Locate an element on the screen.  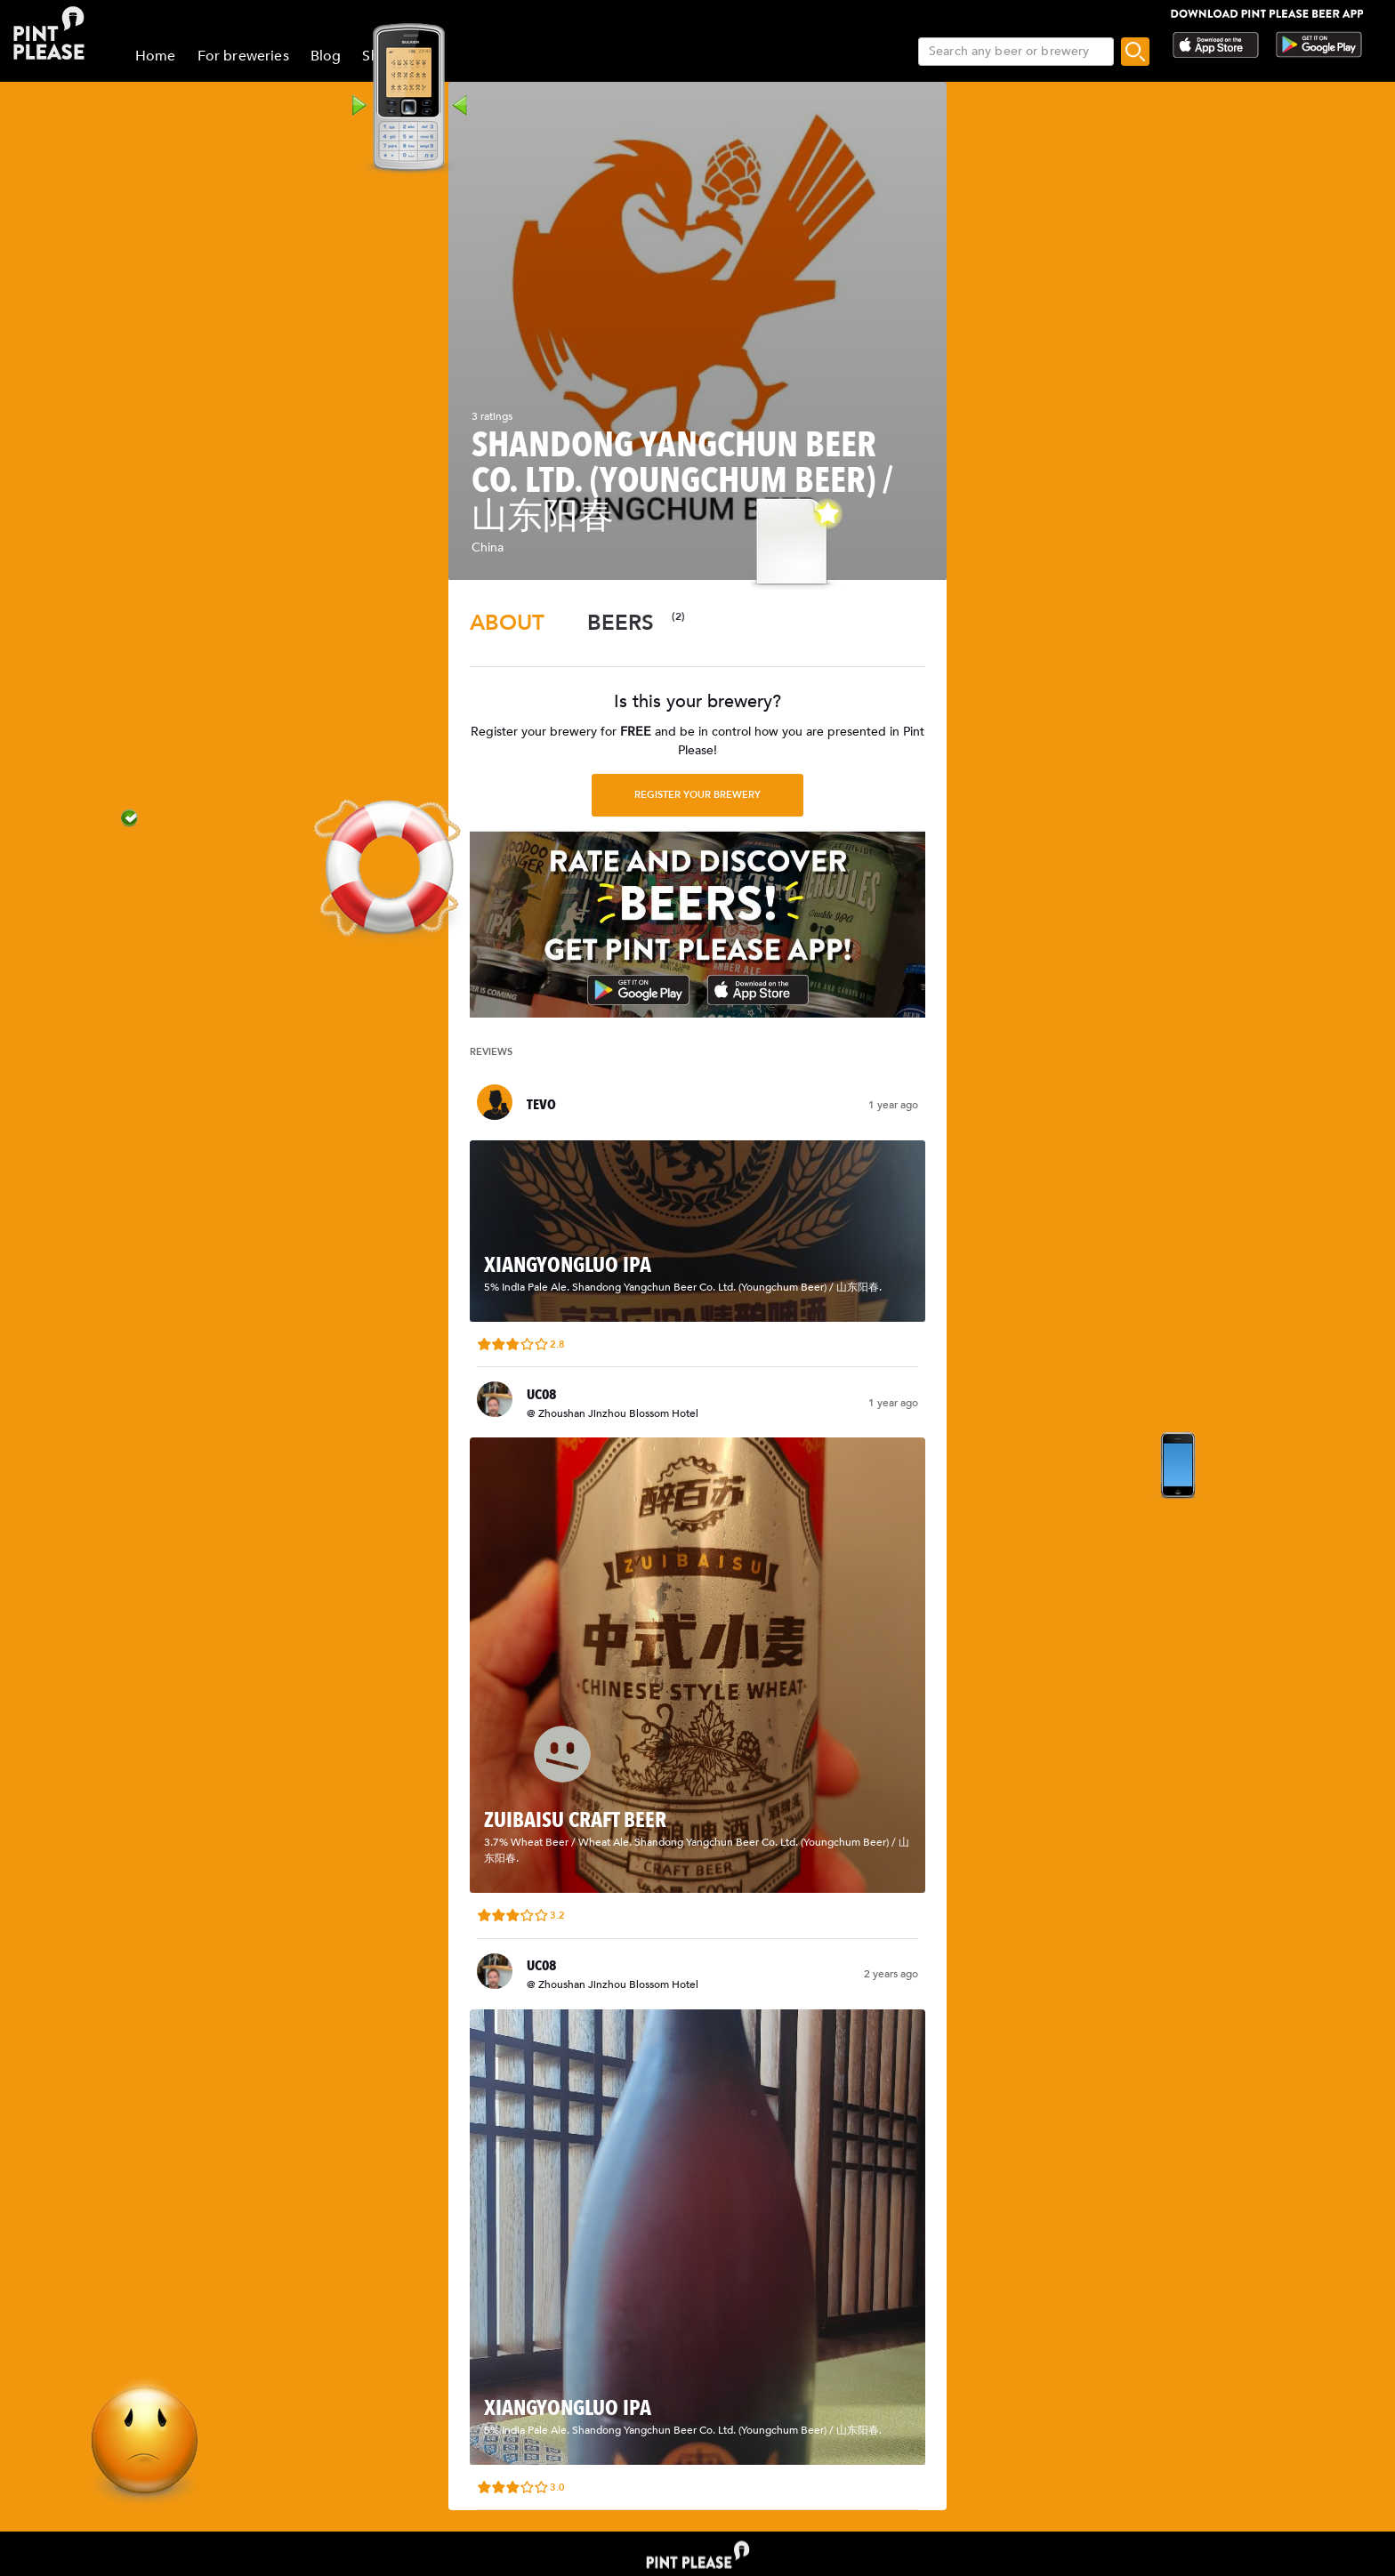
indicates uncertain or neutral status is located at coordinates (562, 1754).